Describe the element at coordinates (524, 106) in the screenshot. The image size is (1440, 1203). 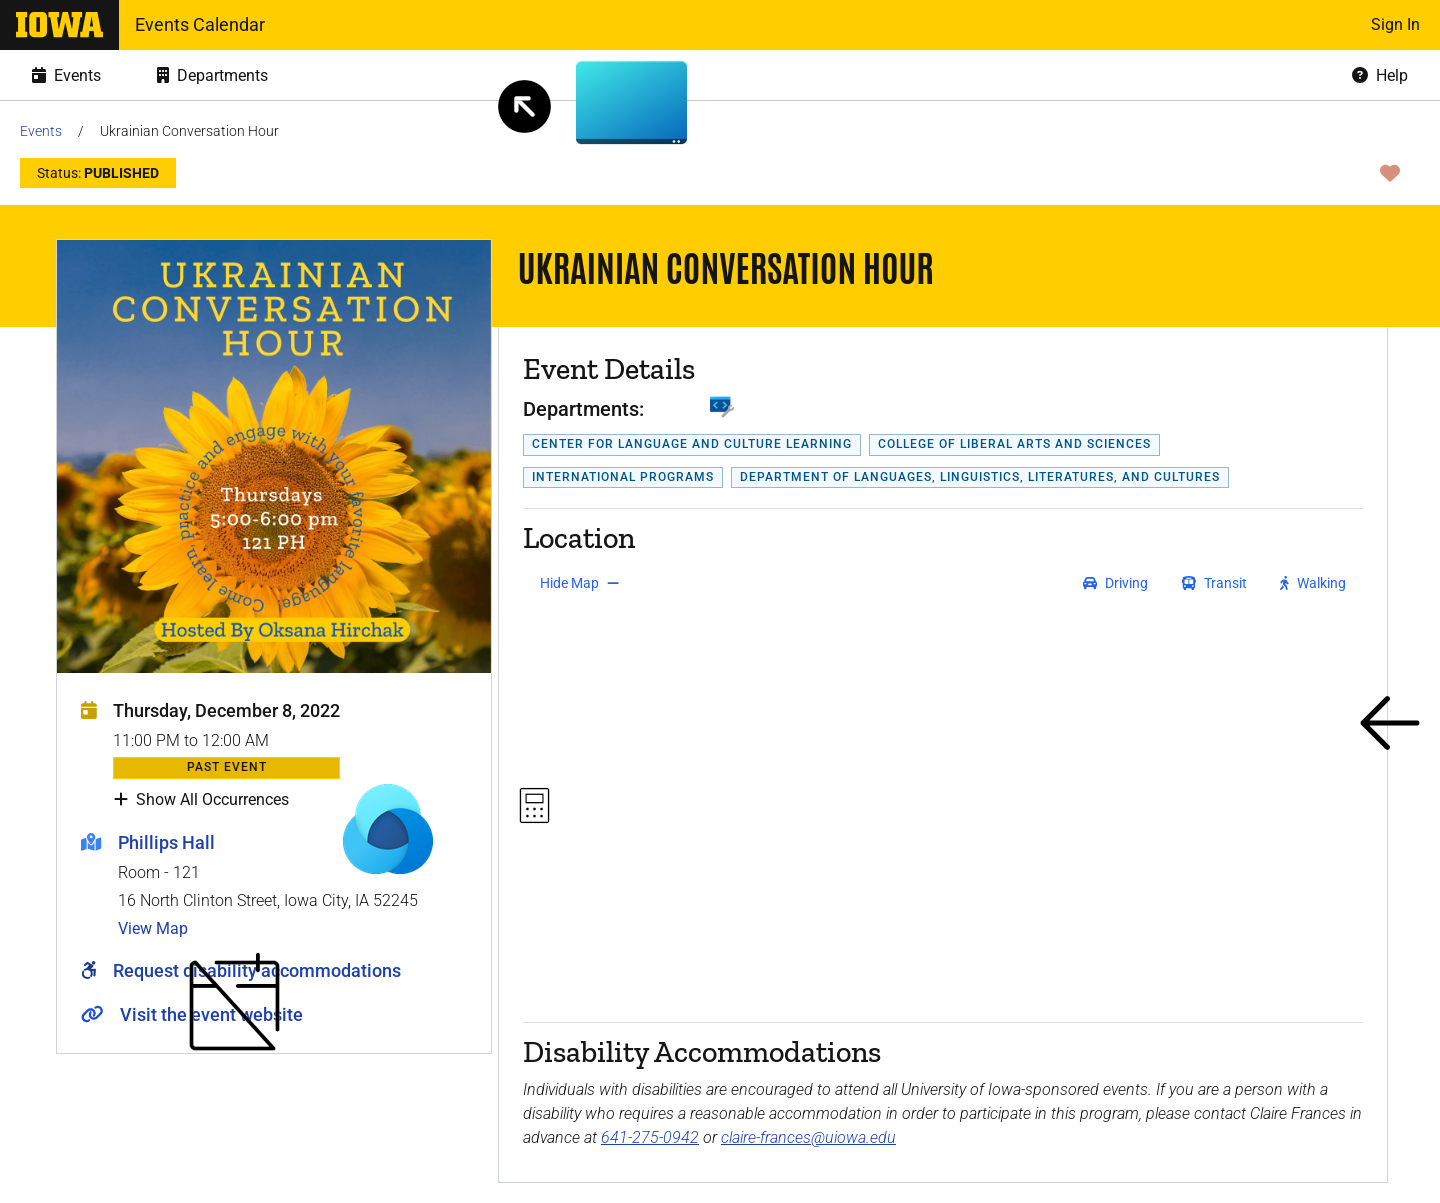
I see `navigate back to the previous screen` at that location.